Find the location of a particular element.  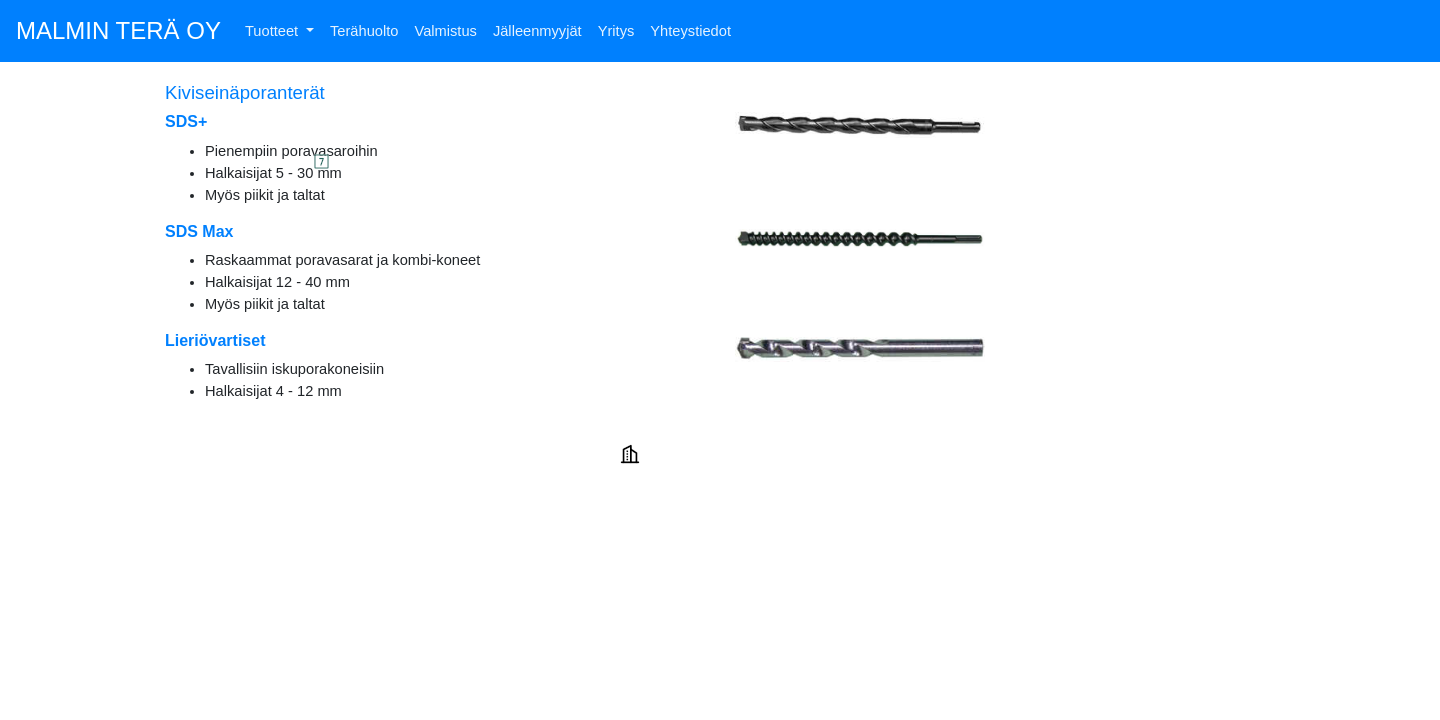

view corporate or business location is located at coordinates (630, 454).